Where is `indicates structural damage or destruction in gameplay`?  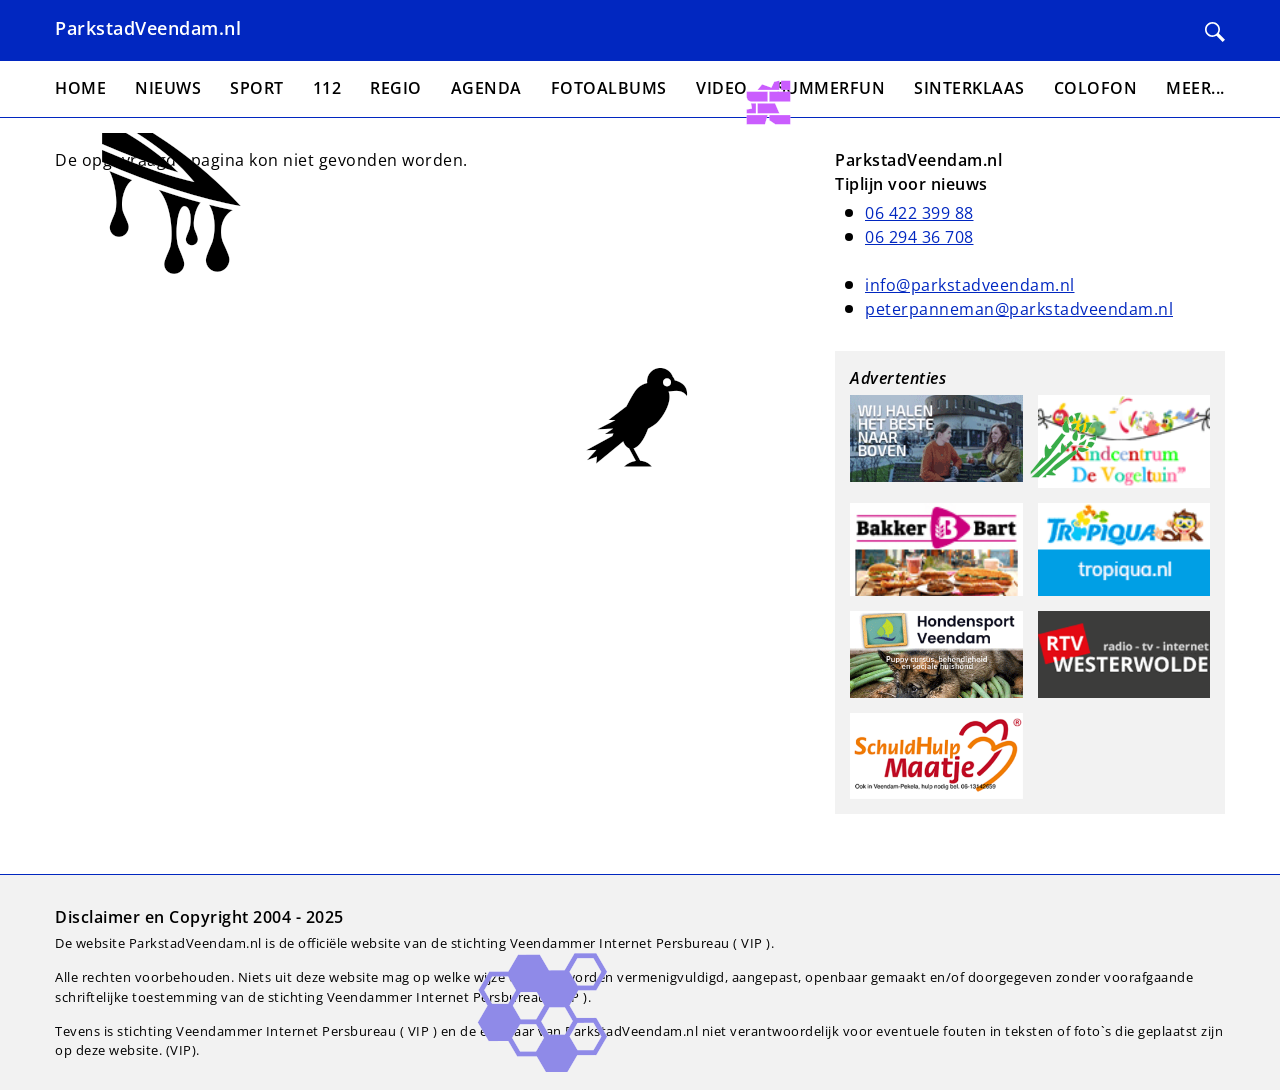 indicates structural damage or destruction in gameplay is located at coordinates (768, 102).